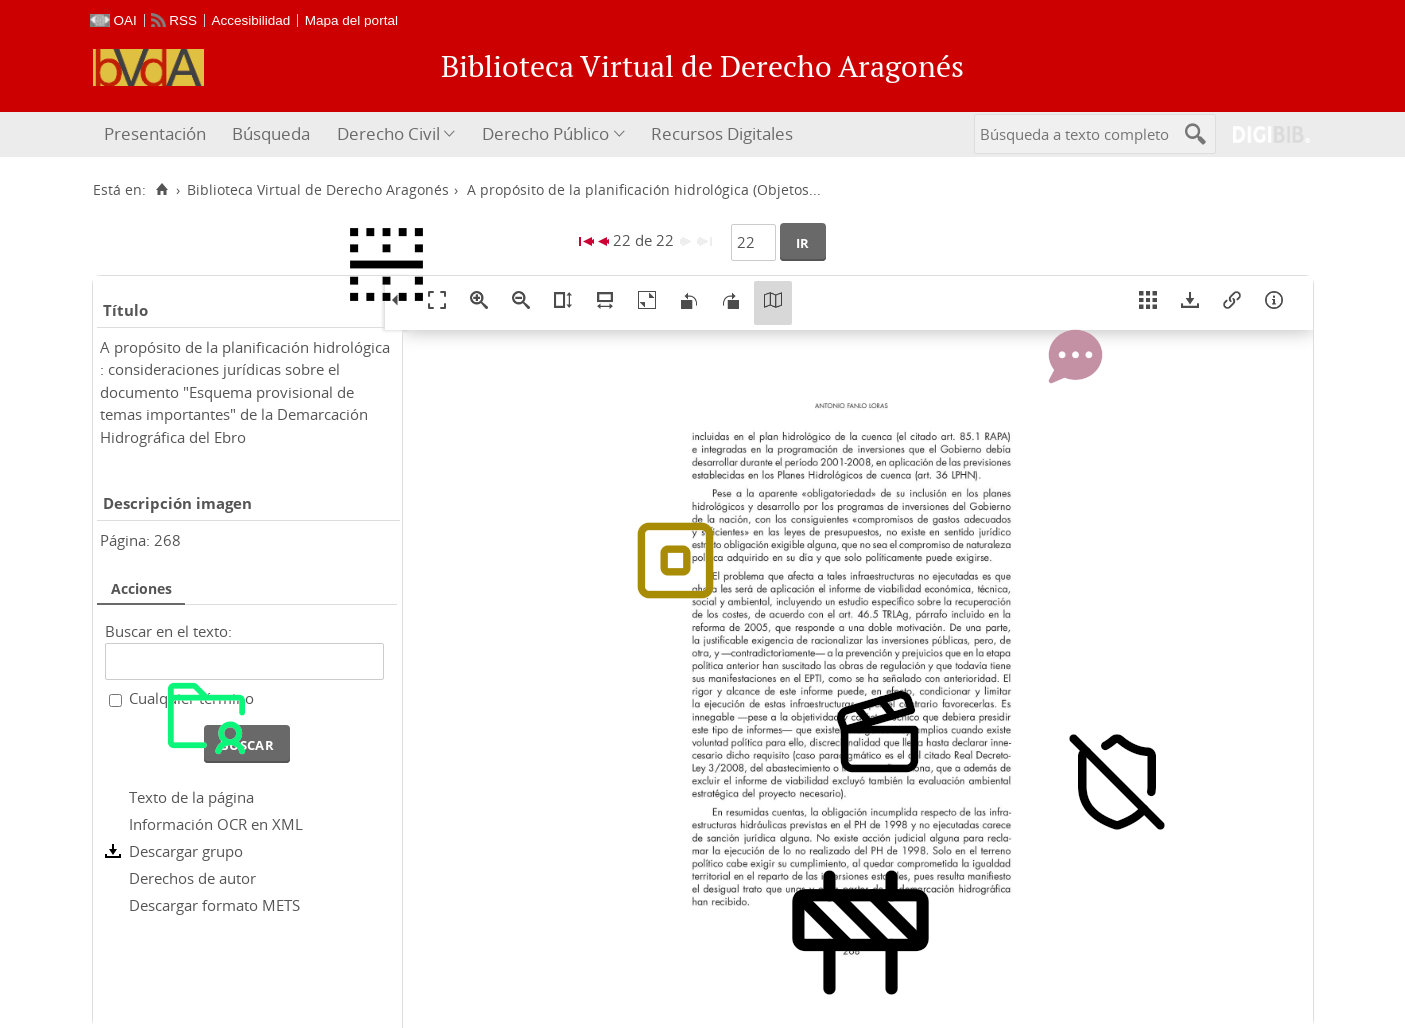  Describe the element at coordinates (860, 932) in the screenshot. I see `indicates a page or feature under construction` at that location.